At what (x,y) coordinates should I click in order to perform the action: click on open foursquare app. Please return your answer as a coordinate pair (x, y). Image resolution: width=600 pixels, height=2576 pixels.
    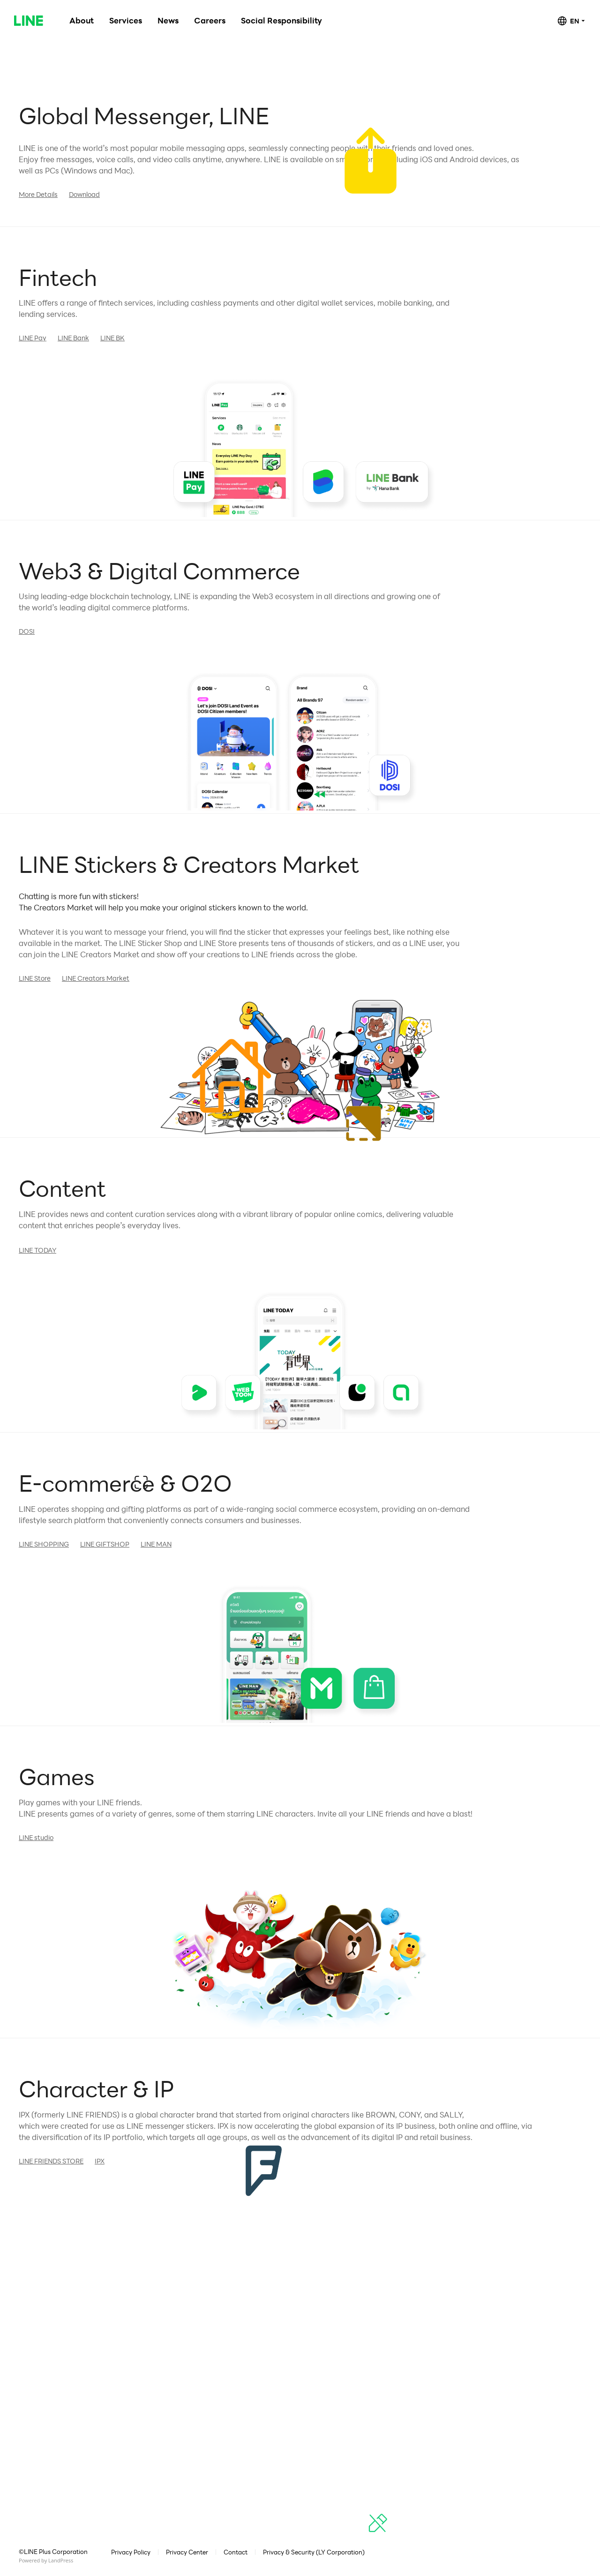
    Looking at the image, I should click on (263, 2170).